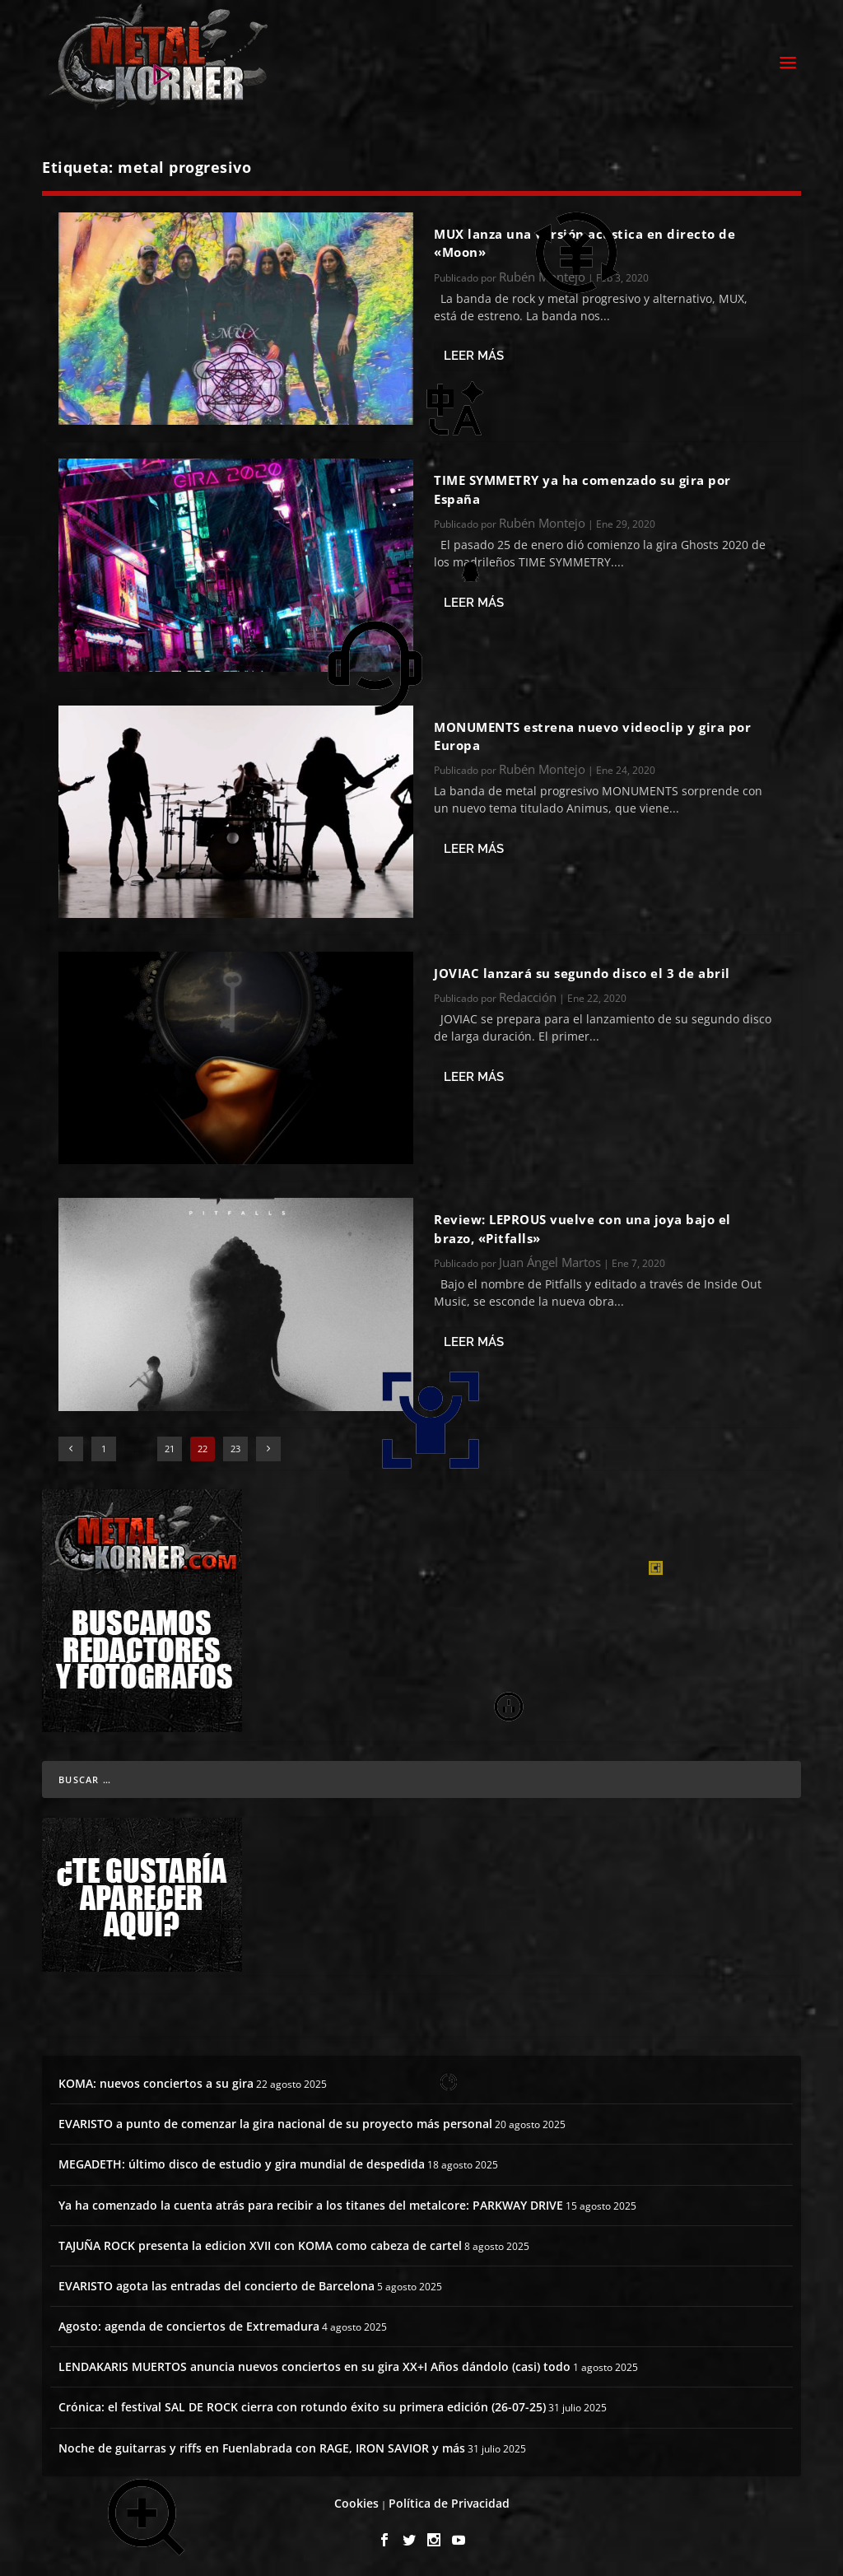 The image size is (843, 2576). I want to click on translate text using AI, so click(454, 411).